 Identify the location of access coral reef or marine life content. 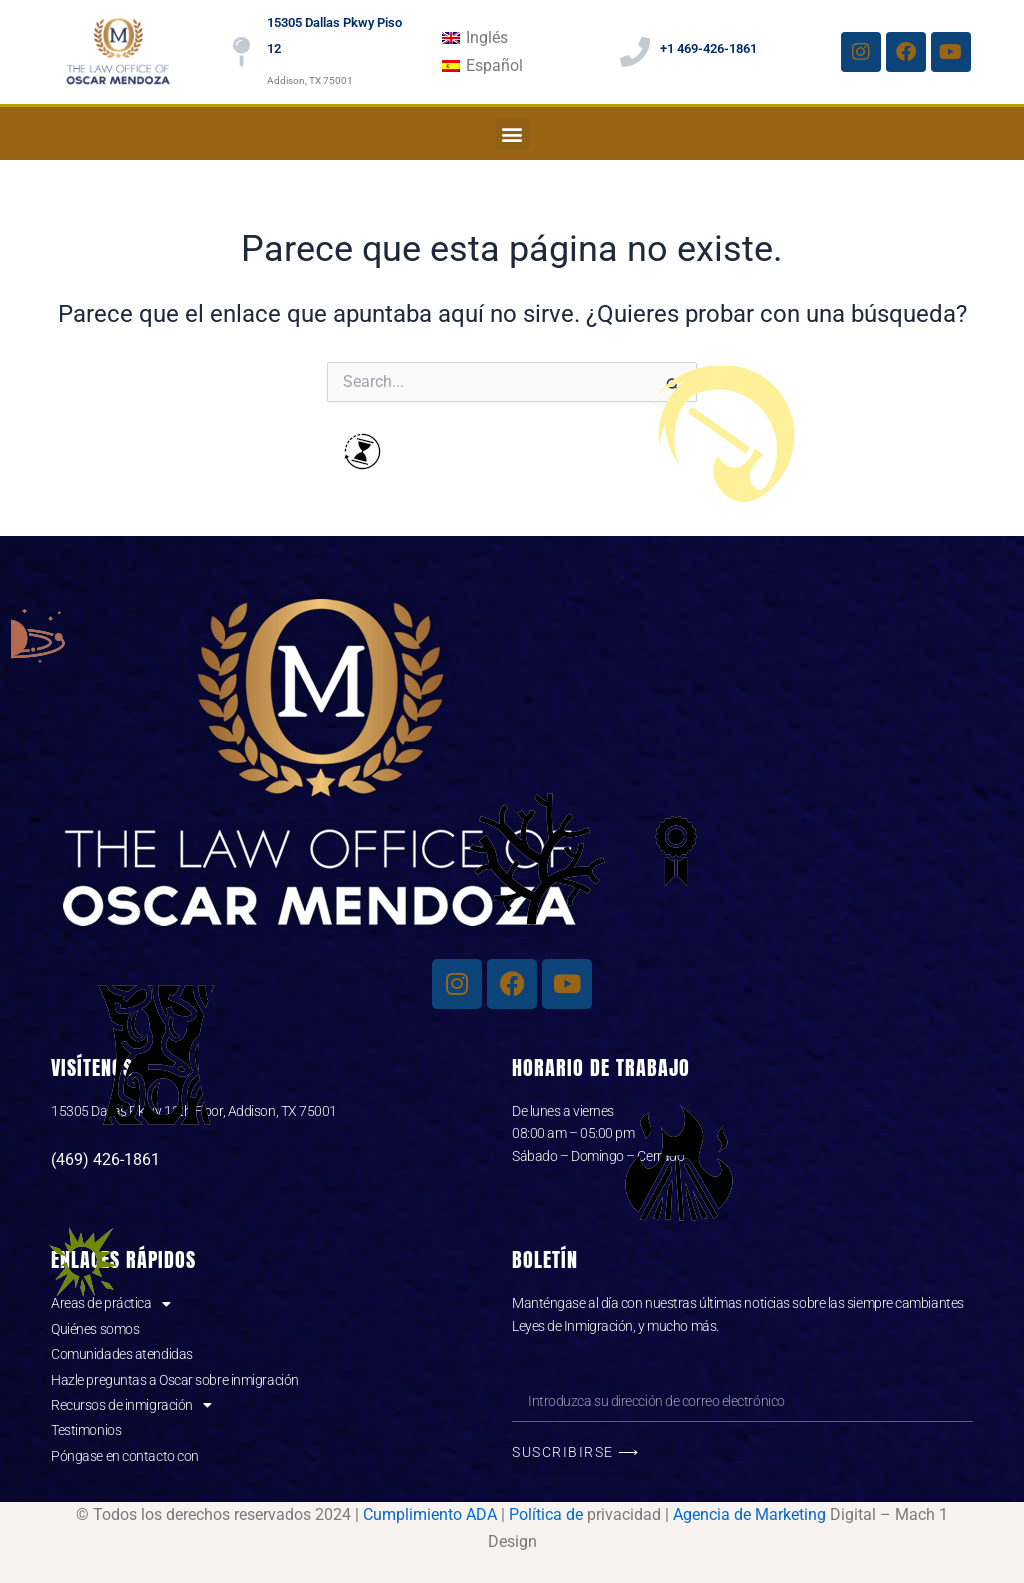
(537, 859).